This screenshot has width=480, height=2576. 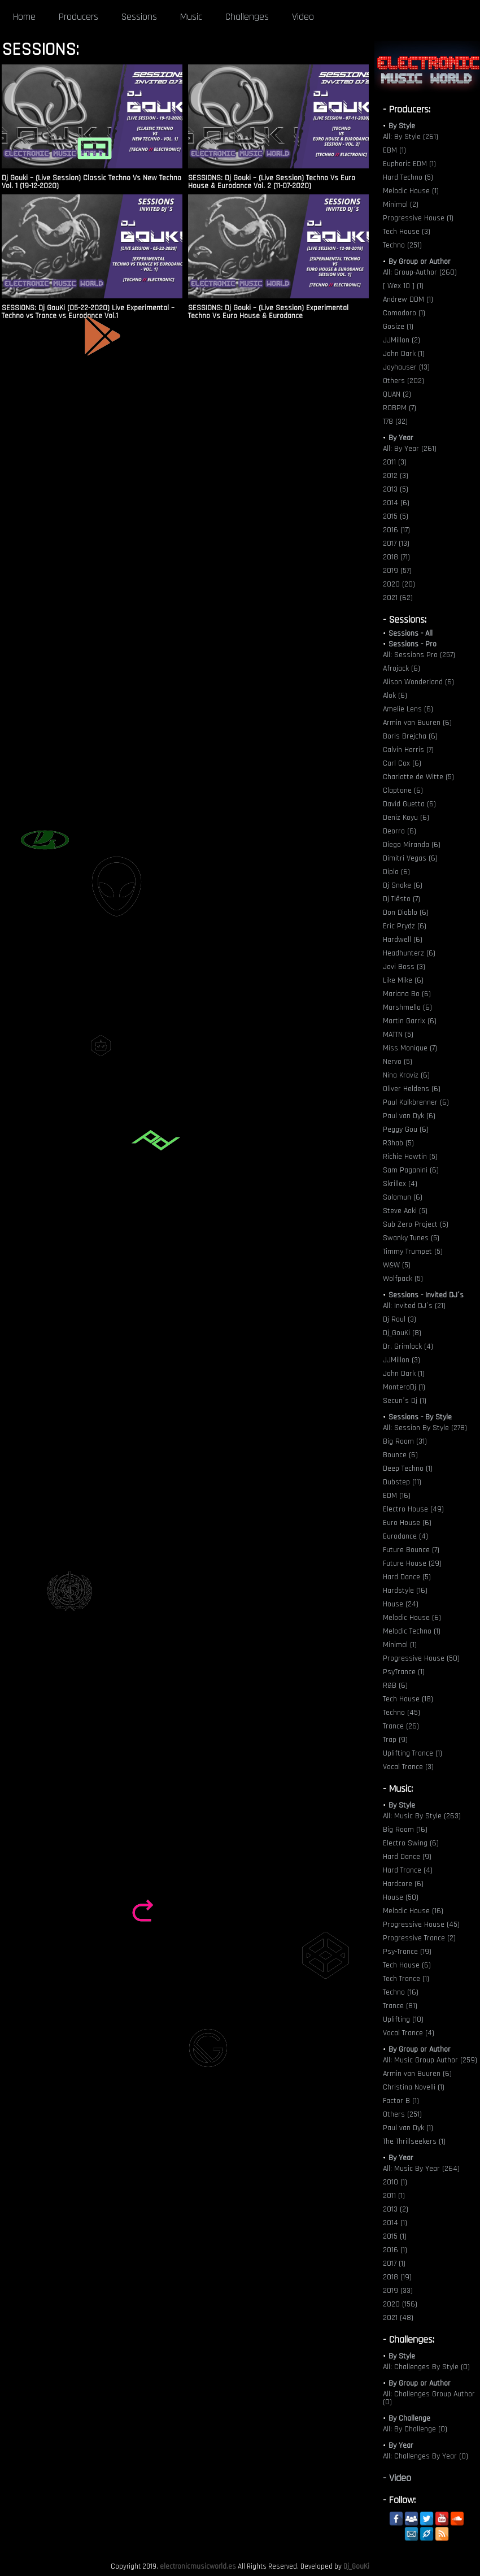 What do you see at coordinates (69, 1591) in the screenshot?
I see `world health organization official logo` at bounding box center [69, 1591].